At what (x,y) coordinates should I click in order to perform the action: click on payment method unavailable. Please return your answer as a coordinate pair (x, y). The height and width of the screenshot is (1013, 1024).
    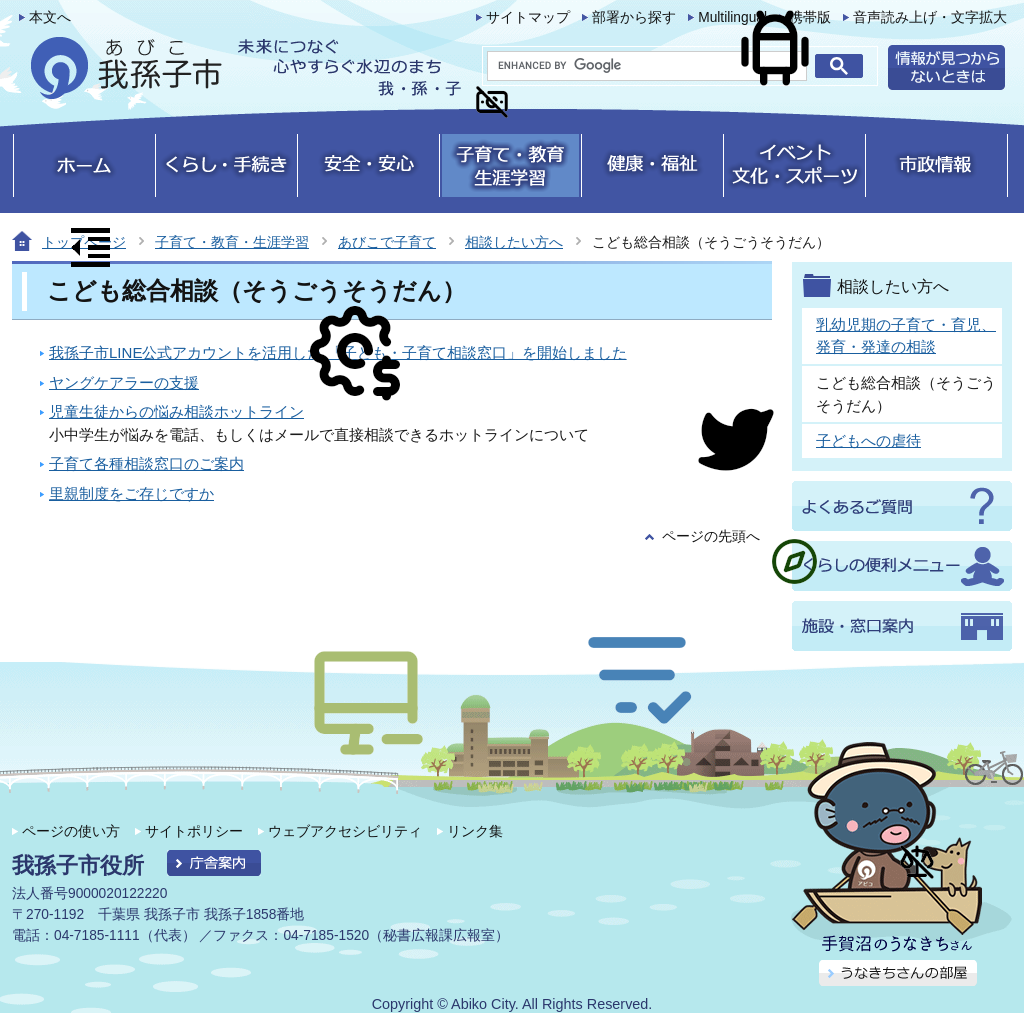
    Looking at the image, I should click on (492, 102).